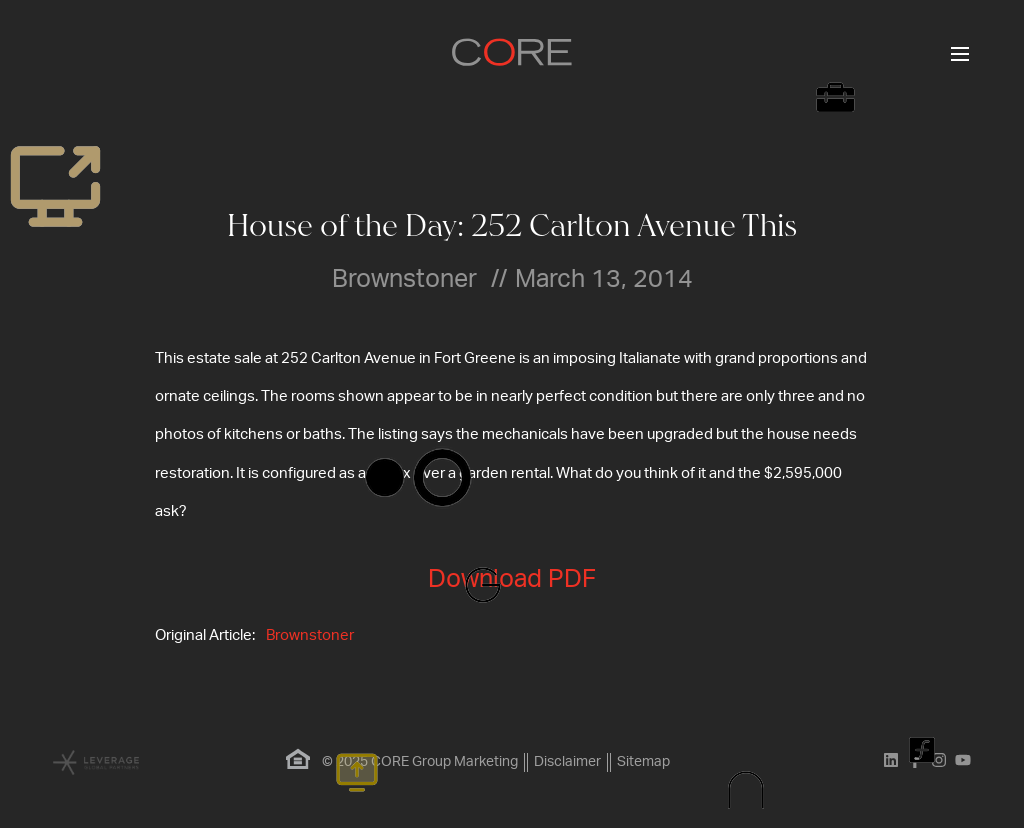 This screenshot has height=828, width=1024. Describe the element at coordinates (357, 771) in the screenshot. I see `upload file to display or screen` at that location.